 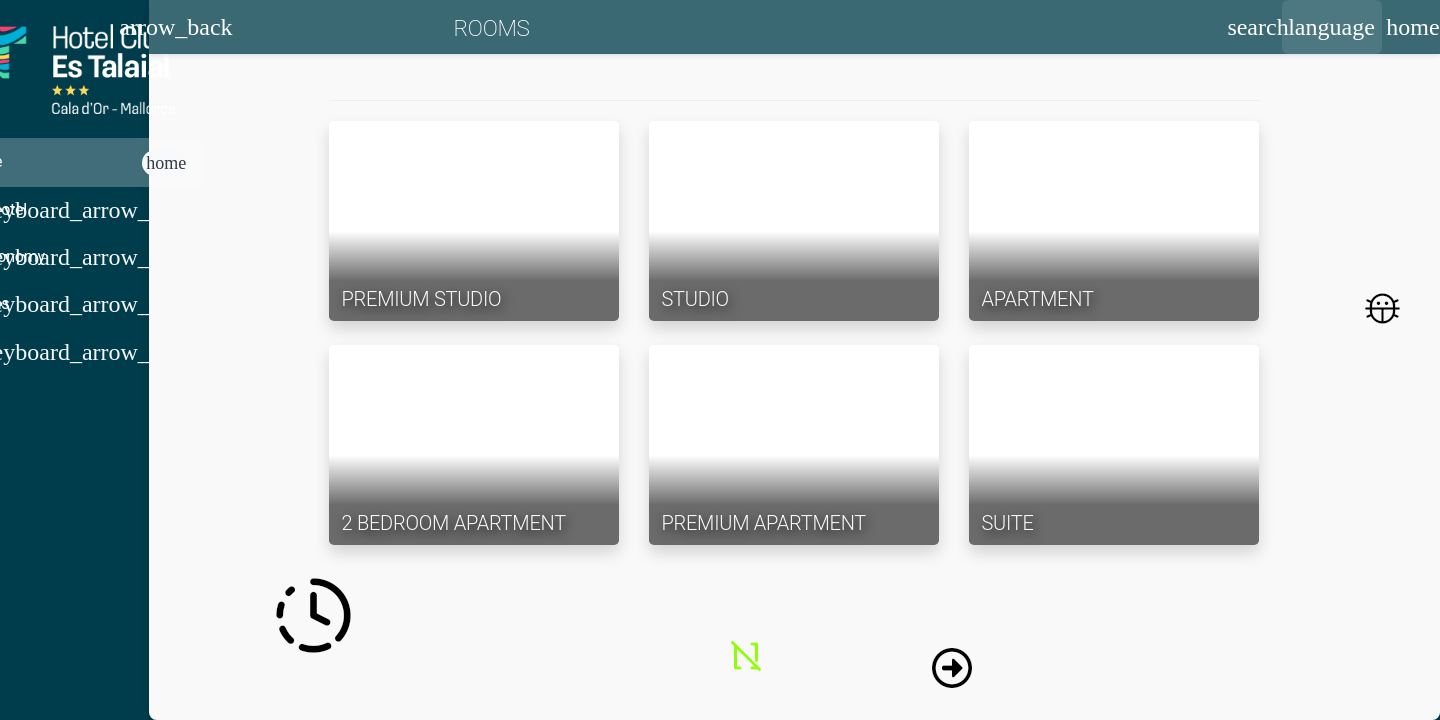 I want to click on indicates expiring or temporary content, so click(x=313, y=615).